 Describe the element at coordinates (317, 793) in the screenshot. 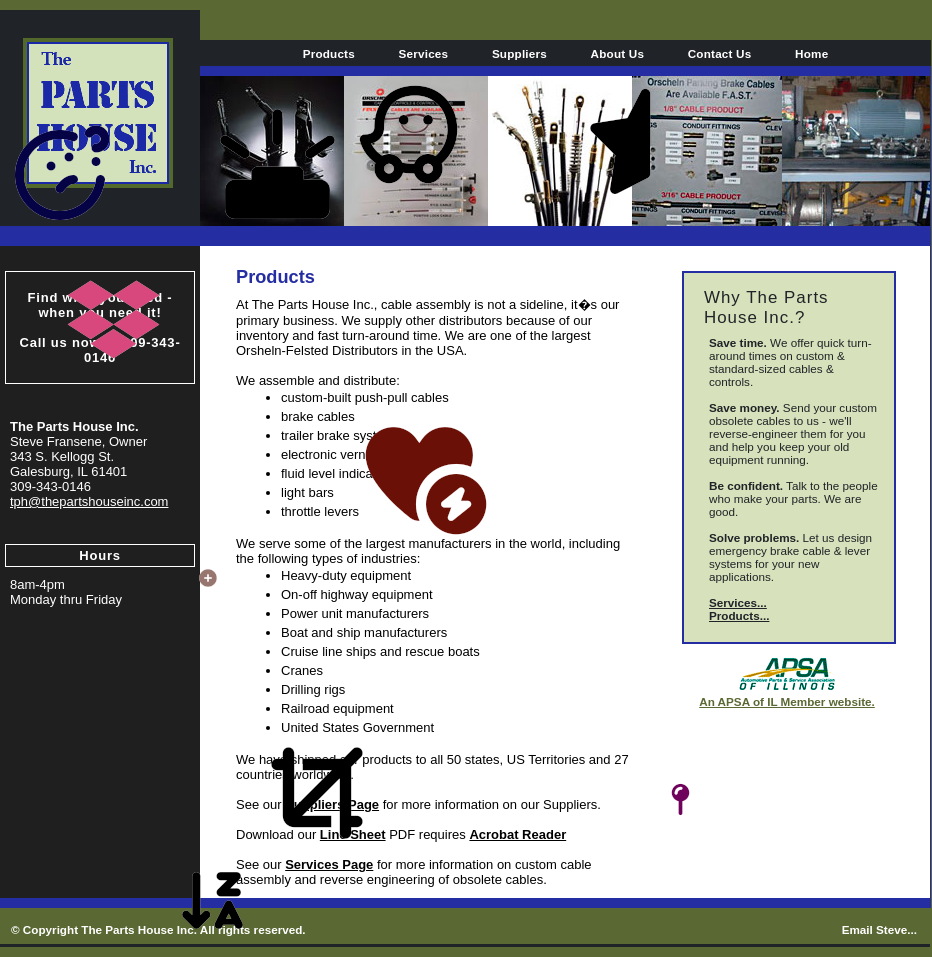

I see `crop an image` at that location.